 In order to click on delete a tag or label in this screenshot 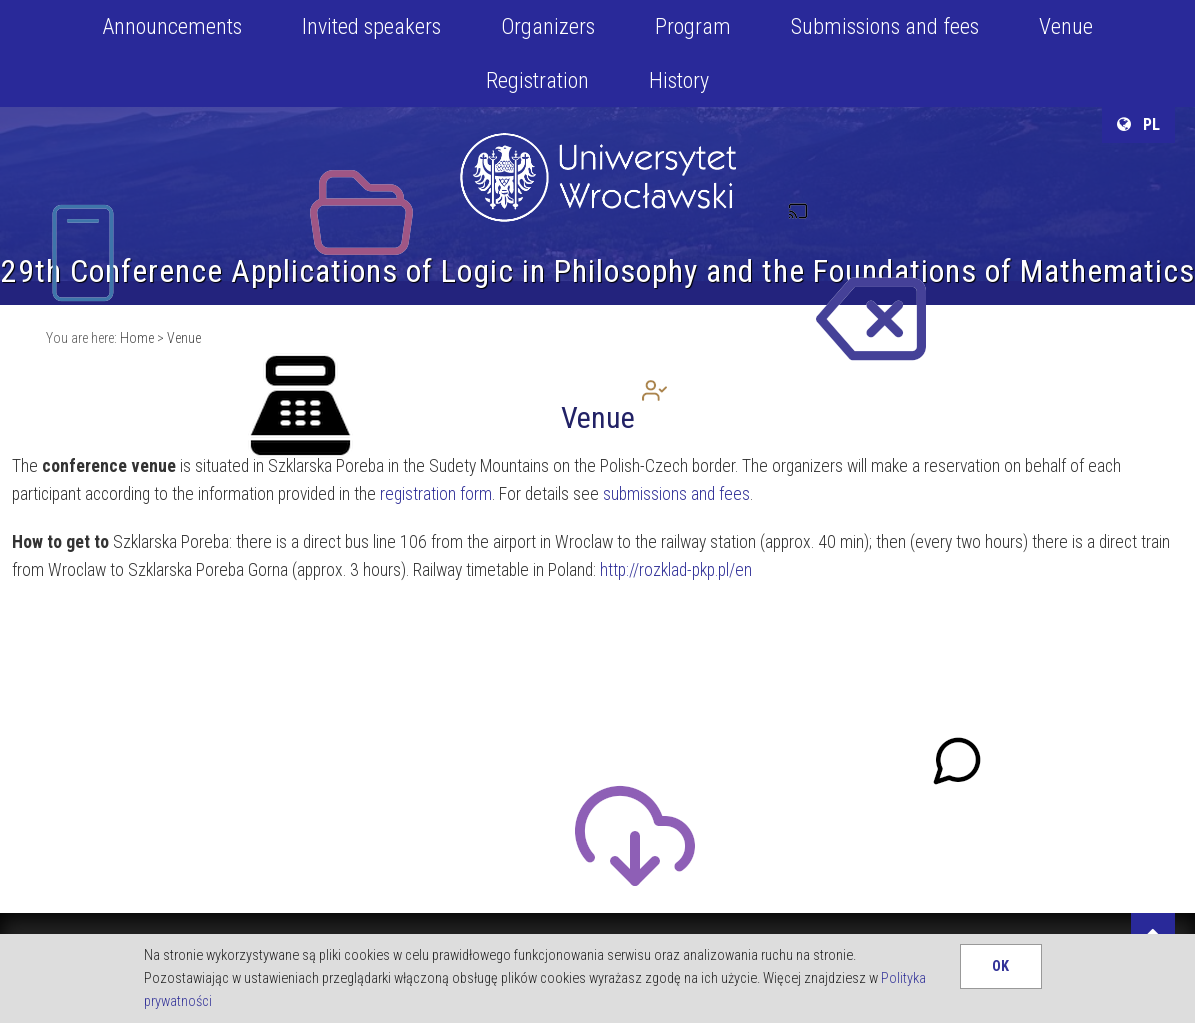, I will do `click(871, 319)`.